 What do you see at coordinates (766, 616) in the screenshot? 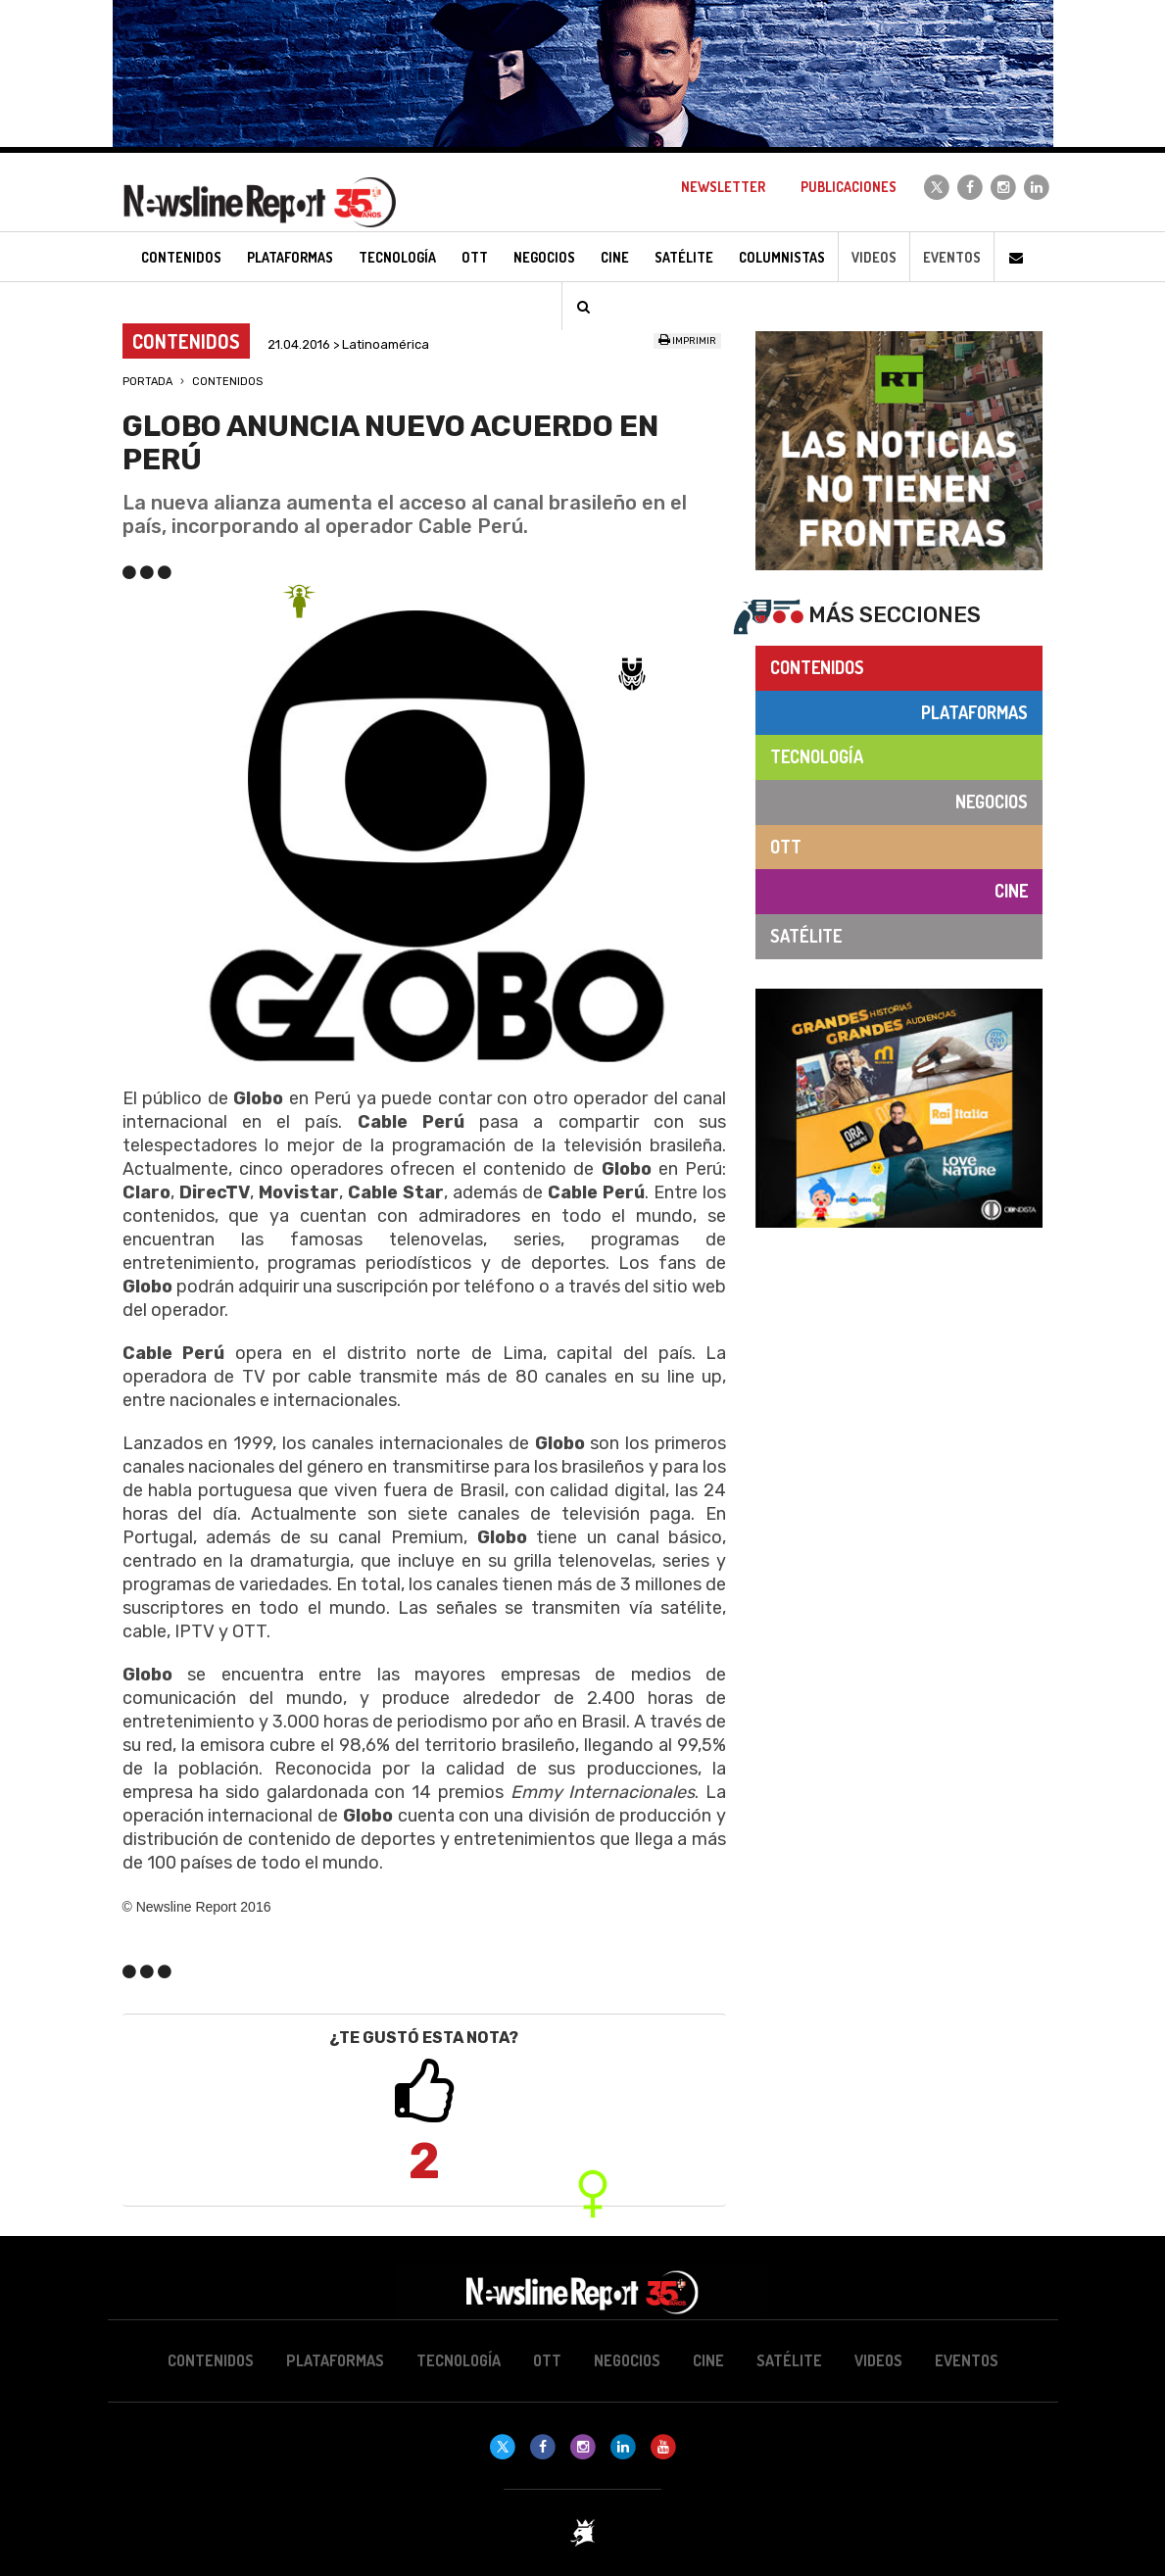
I see `select revolver weapon in game inventory` at bounding box center [766, 616].